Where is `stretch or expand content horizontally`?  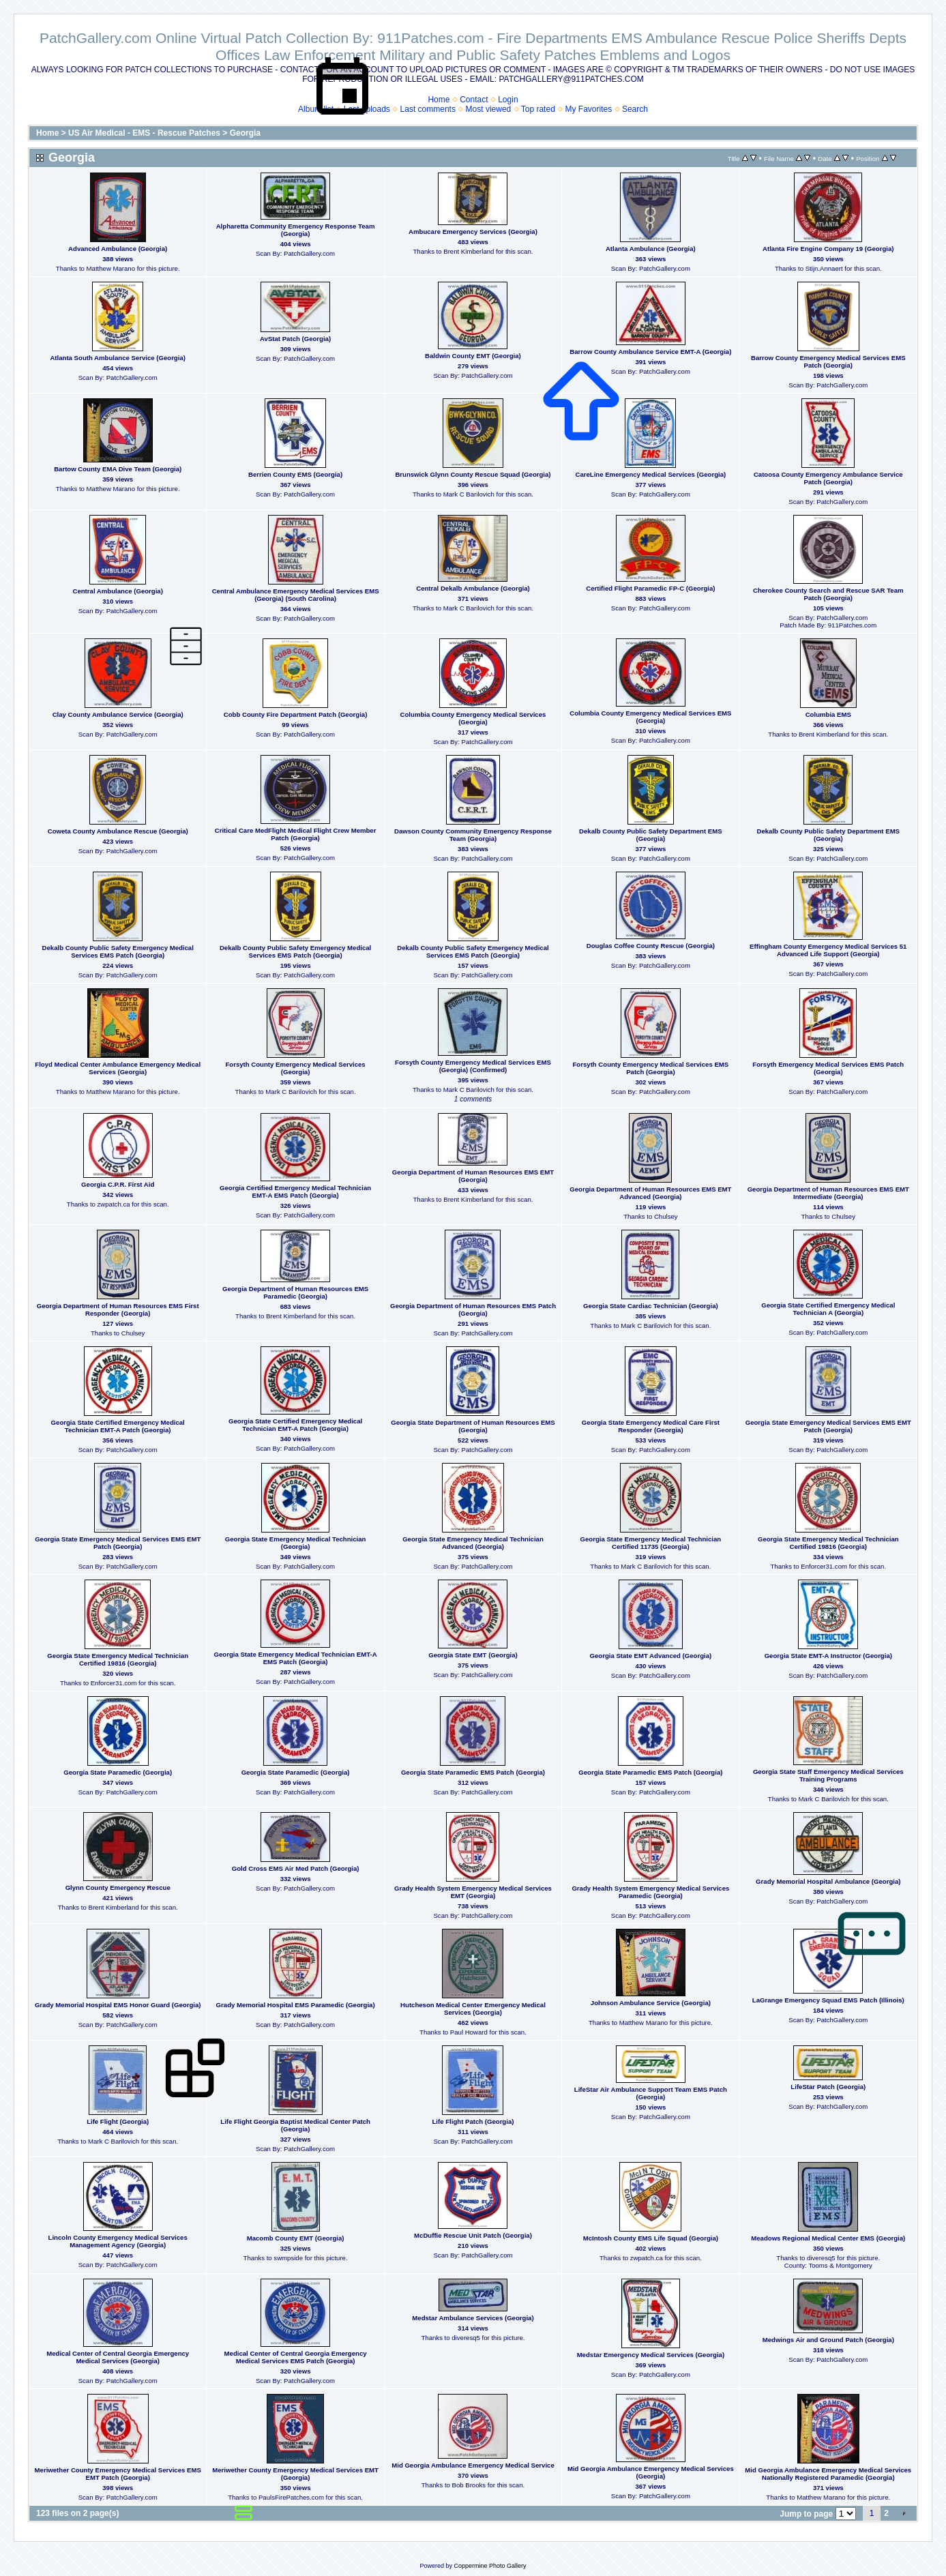 stretch or expand content horizontally is located at coordinates (243, 2513).